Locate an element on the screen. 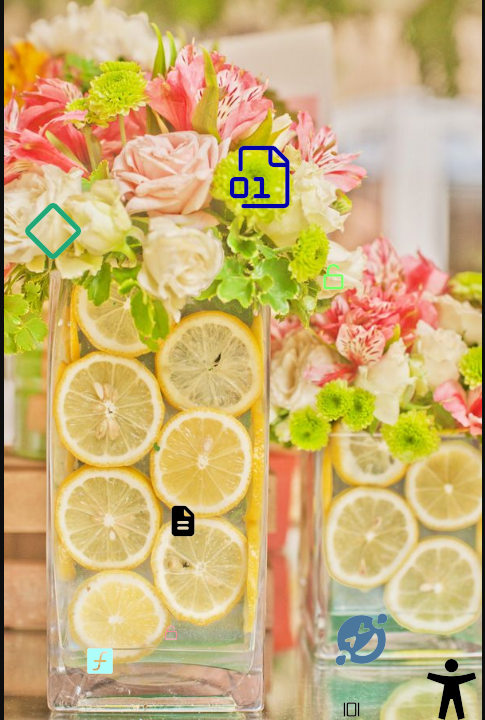  access accessibility settings is located at coordinates (451, 689).